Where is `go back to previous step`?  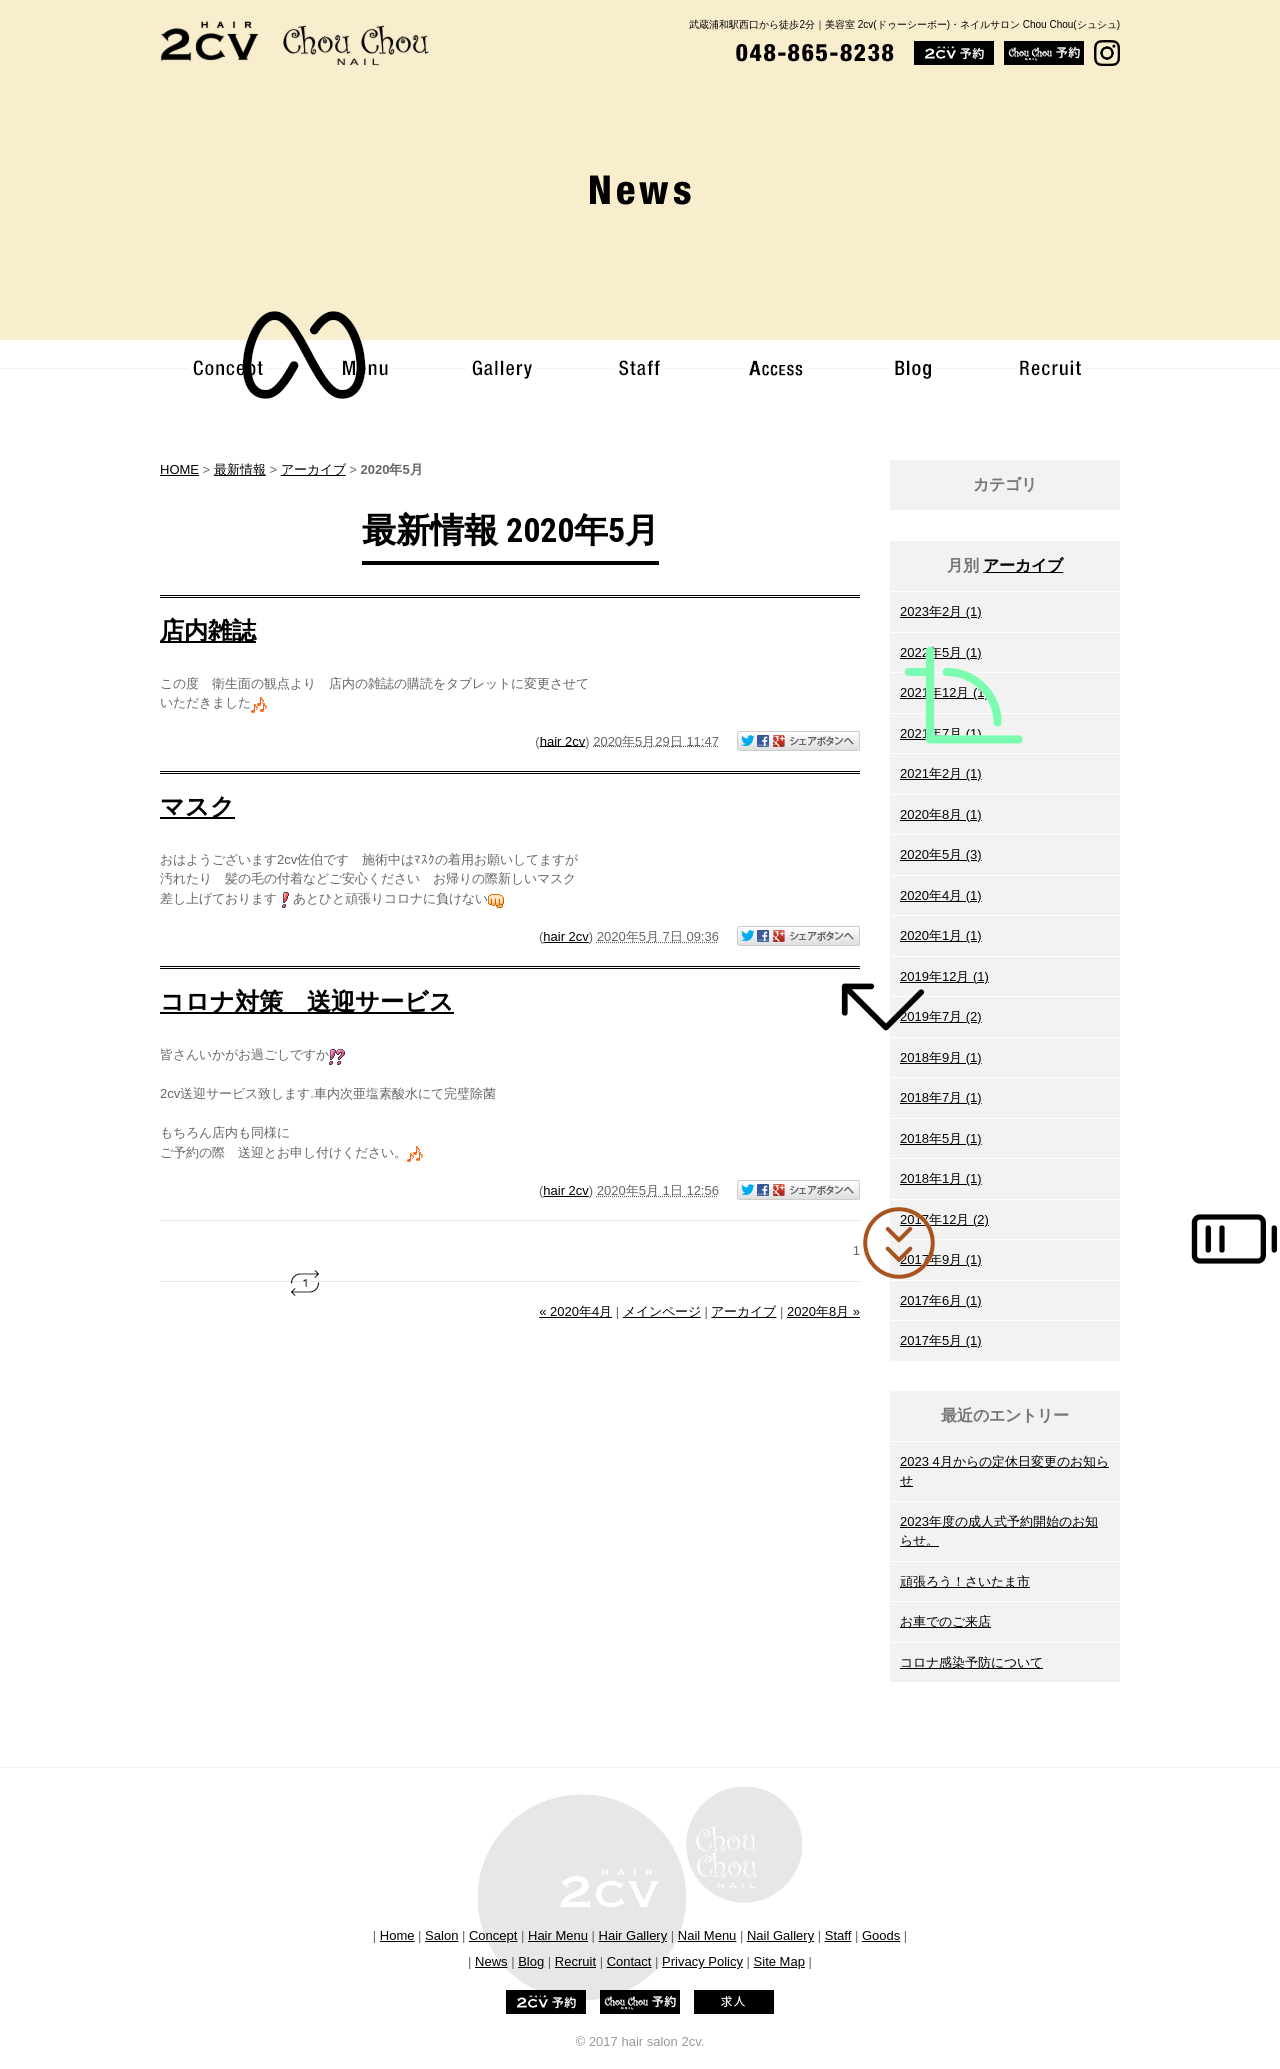 go back to previous step is located at coordinates (883, 1004).